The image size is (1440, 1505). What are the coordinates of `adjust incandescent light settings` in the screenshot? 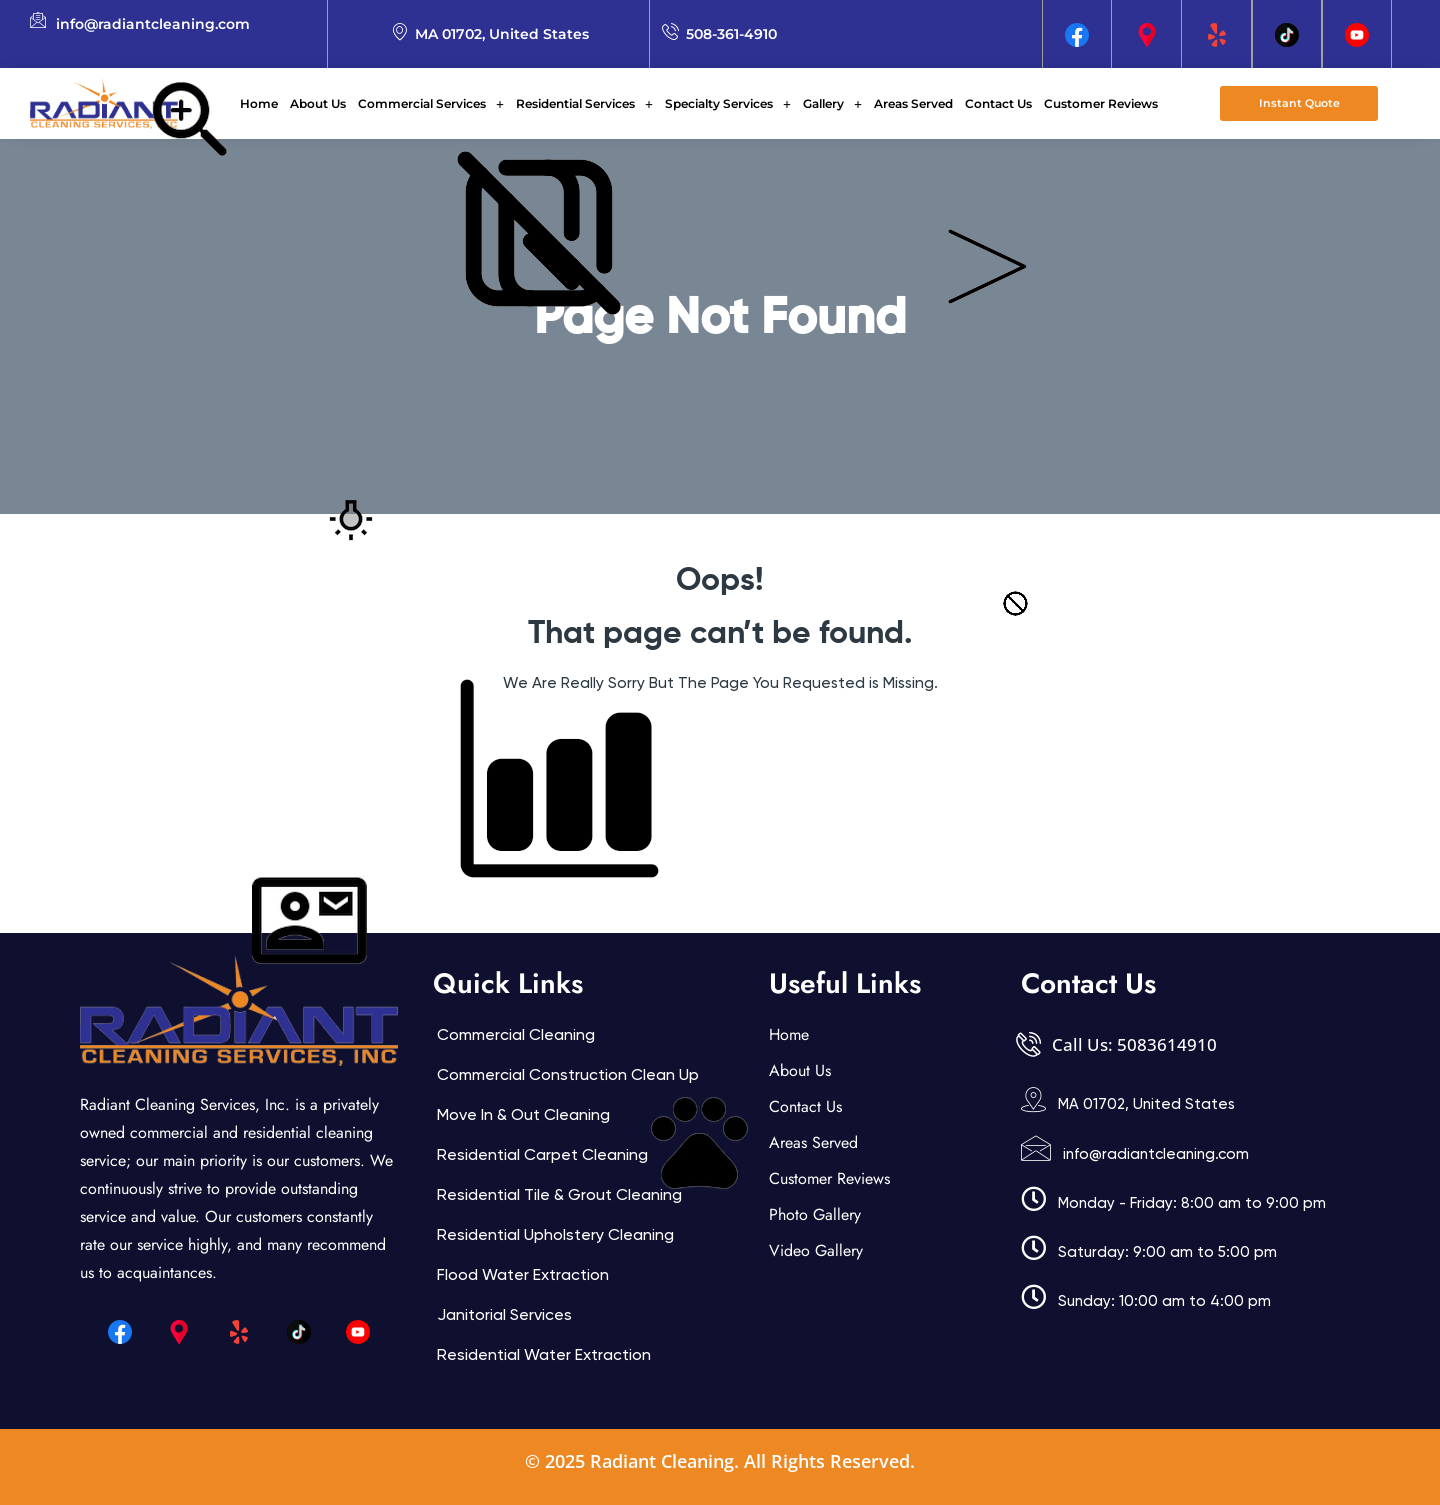 It's located at (351, 519).